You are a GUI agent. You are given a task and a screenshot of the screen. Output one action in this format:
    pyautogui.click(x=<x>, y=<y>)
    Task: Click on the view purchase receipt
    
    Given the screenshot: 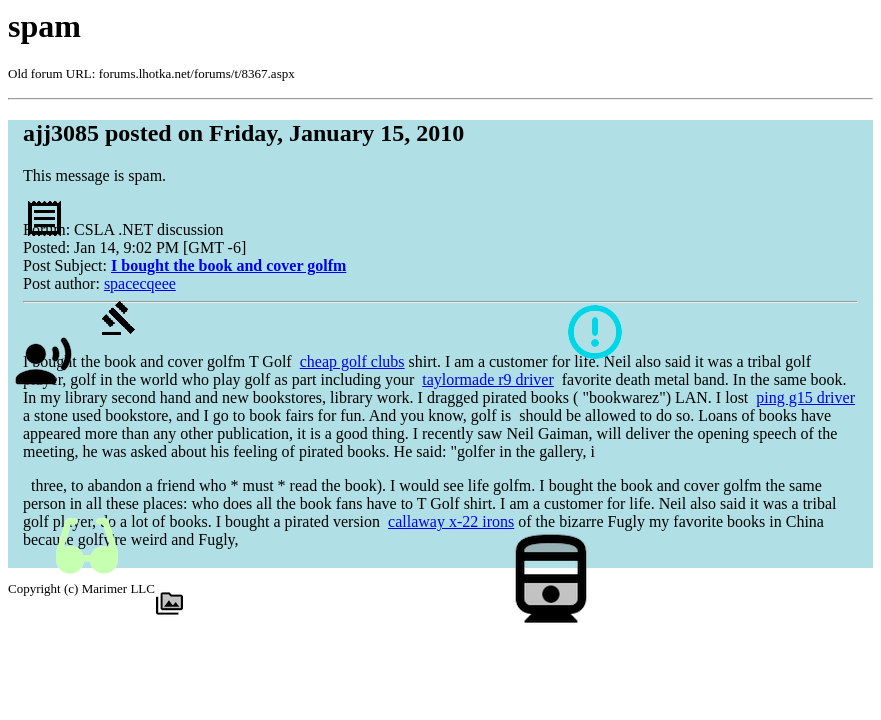 What is the action you would take?
    pyautogui.click(x=44, y=218)
    